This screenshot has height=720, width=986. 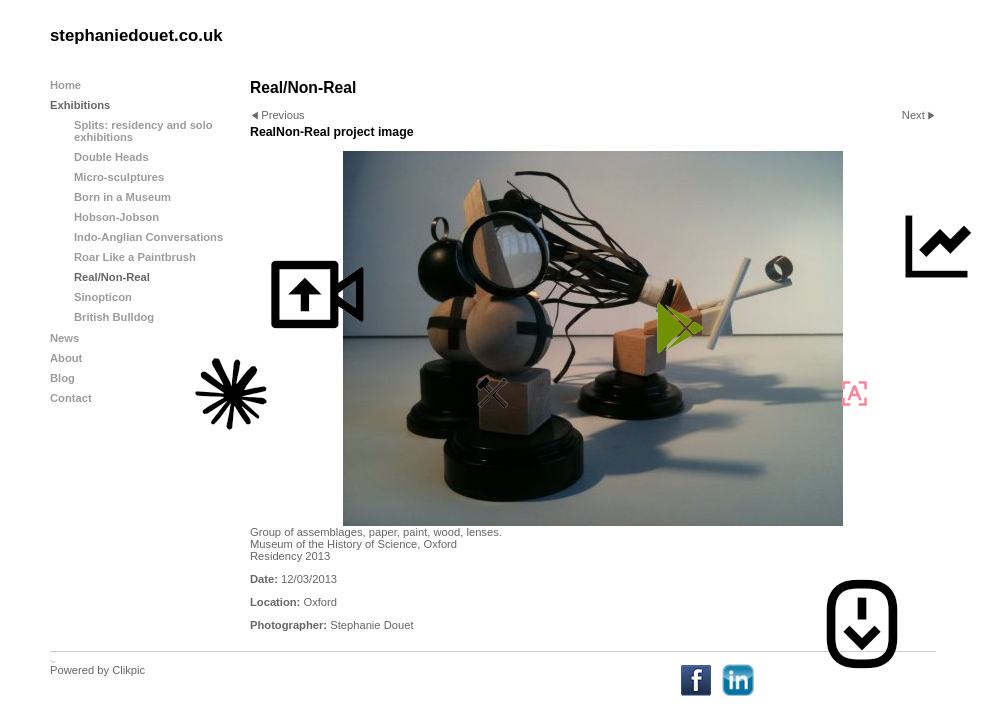 What do you see at coordinates (854, 393) in the screenshot?
I see `scan text using optical character recognition (OCR)` at bounding box center [854, 393].